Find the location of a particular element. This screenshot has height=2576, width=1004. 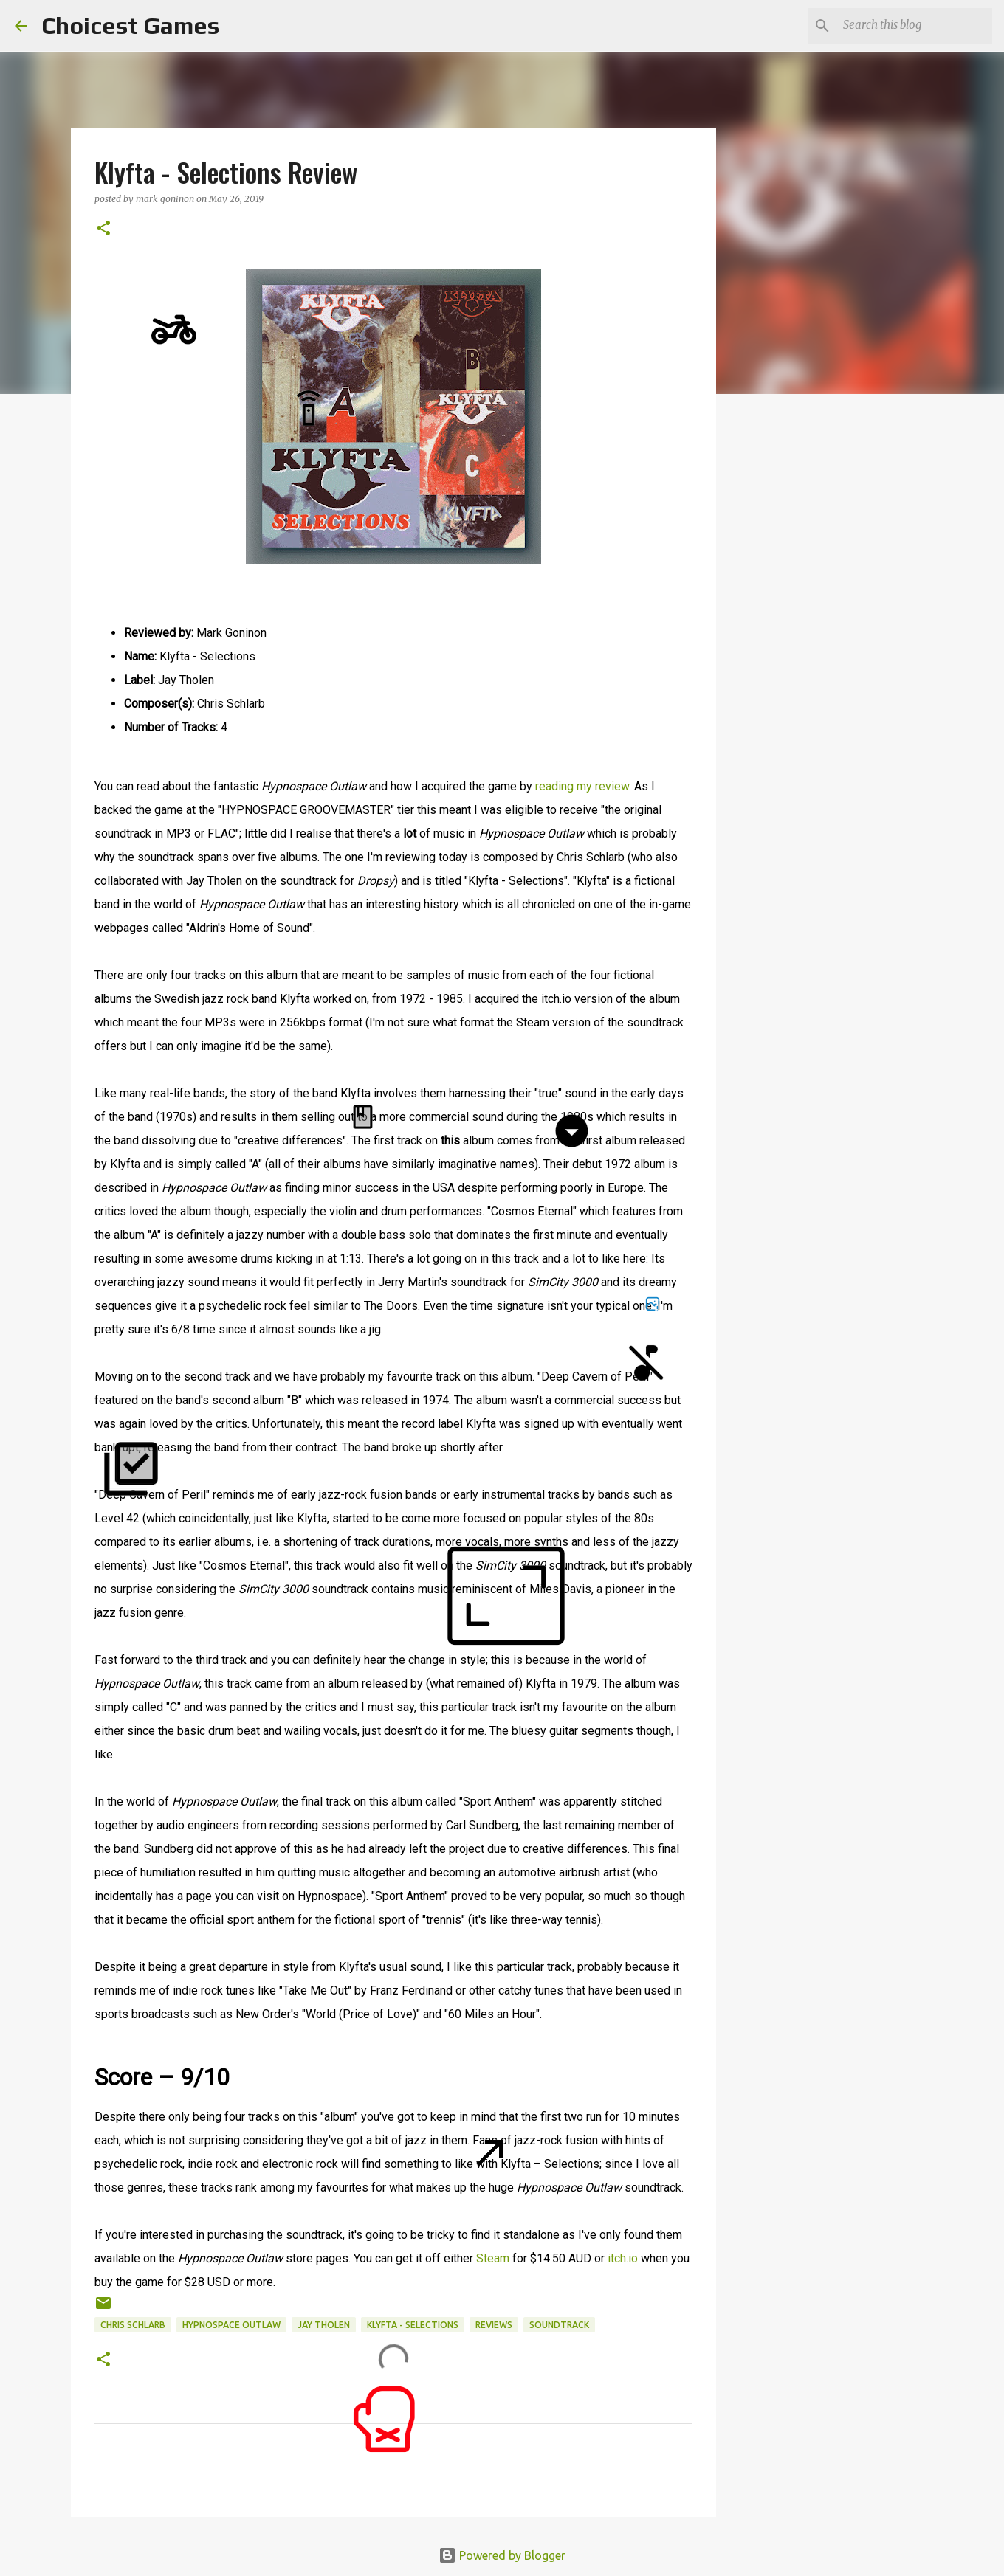

access remote control settings is located at coordinates (309, 409).